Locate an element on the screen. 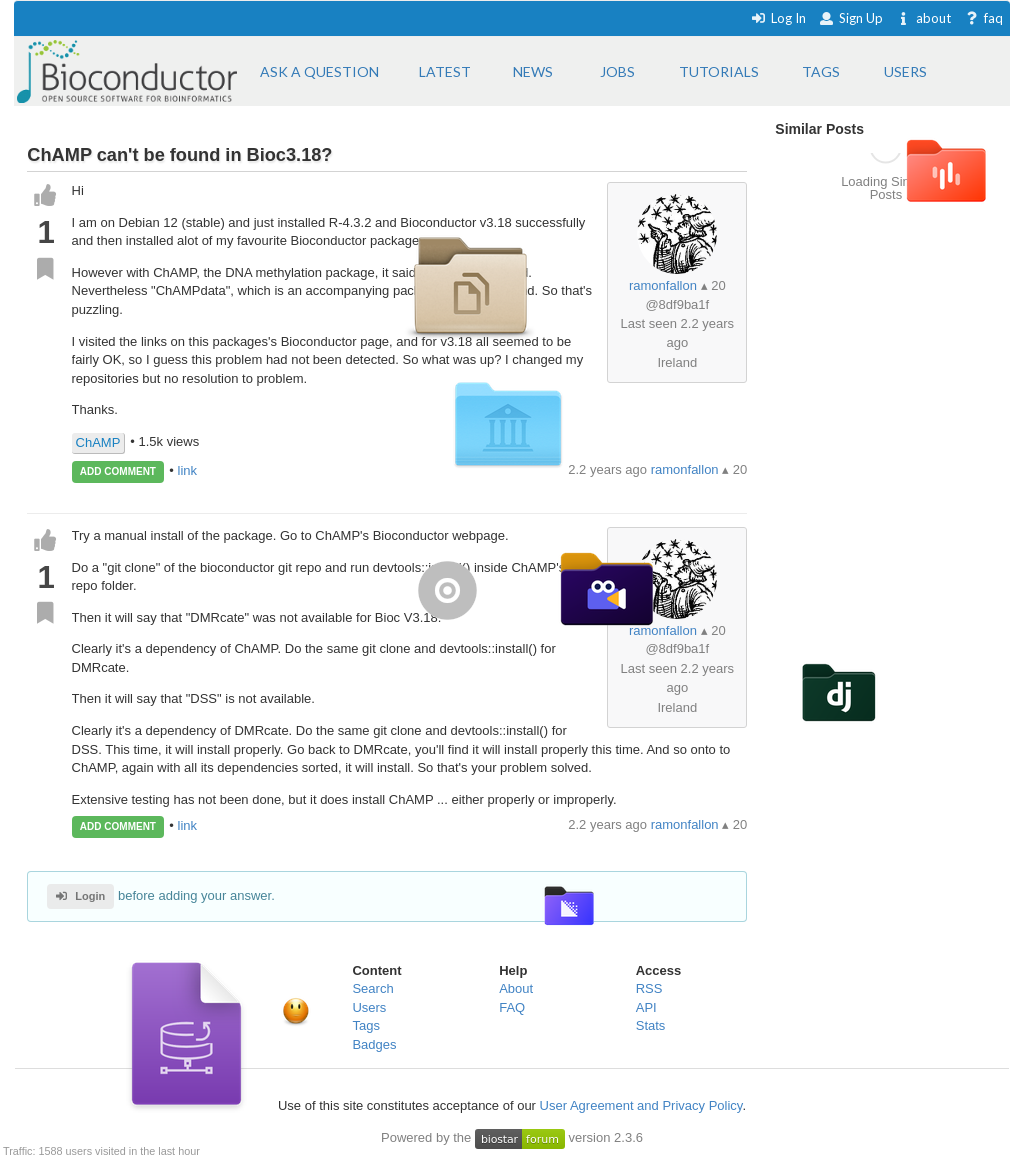  access DVD or optical disc drive is located at coordinates (447, 590).